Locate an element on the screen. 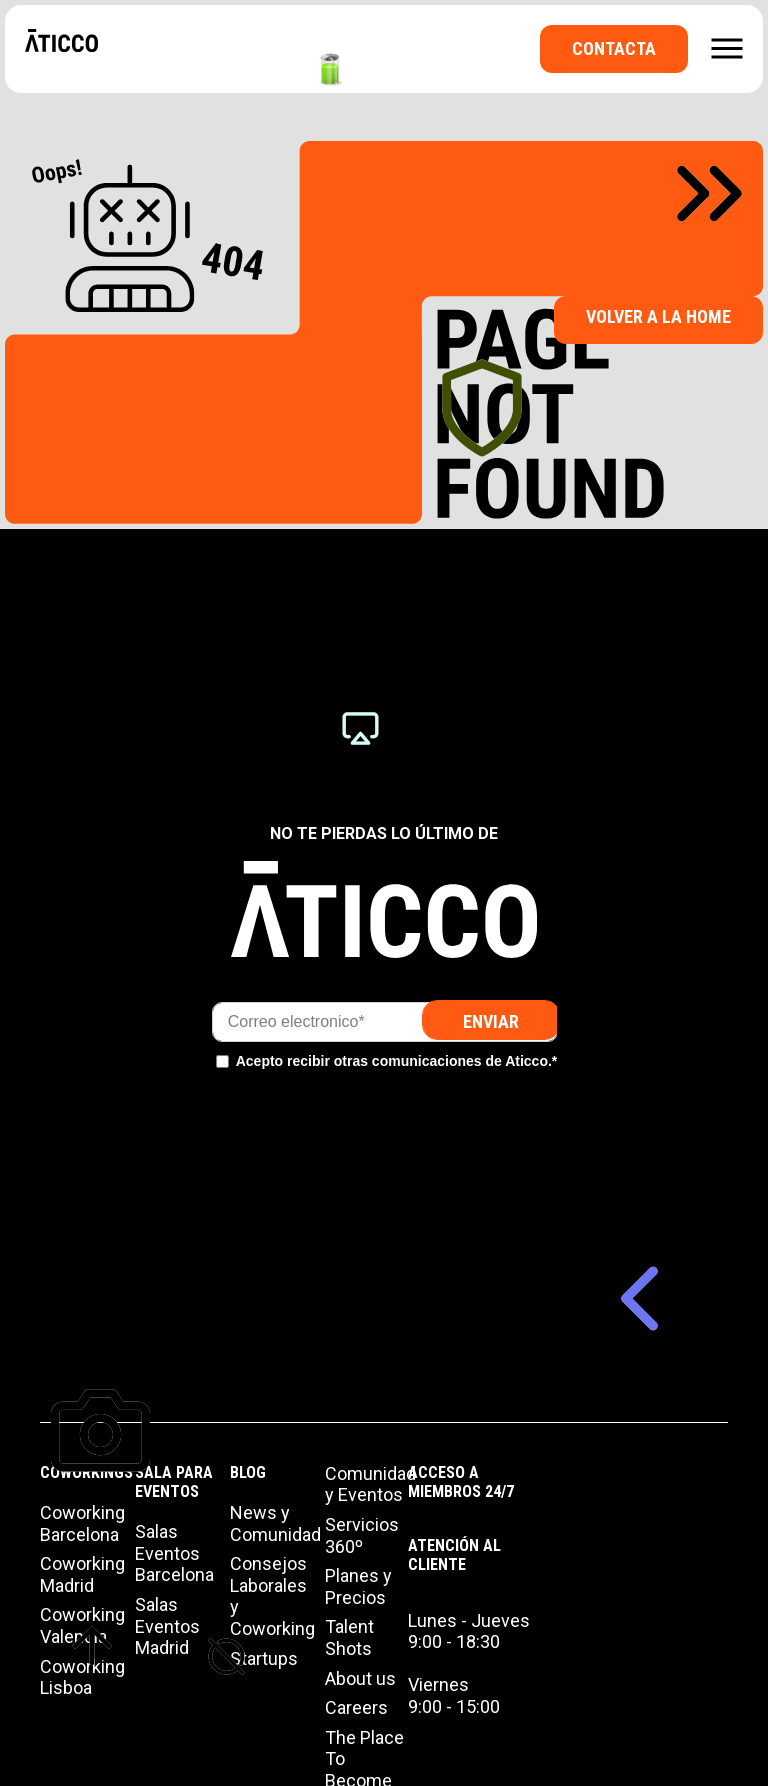 The width and height of the screenshot is (768, 1786). view current battery level is located at coordinates (330, 69).